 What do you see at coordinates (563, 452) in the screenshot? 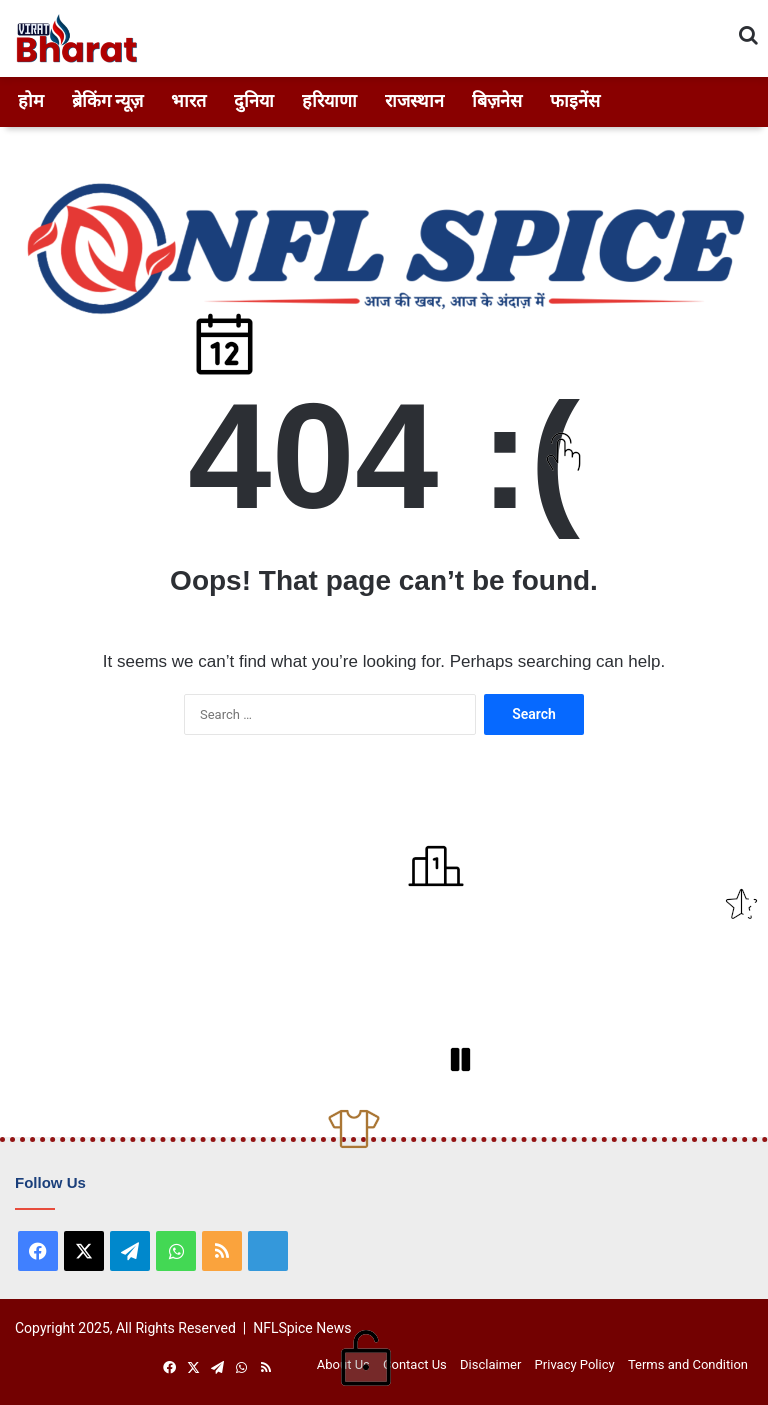
I see `tap to interact with this element` at bounding box center [563, 452].